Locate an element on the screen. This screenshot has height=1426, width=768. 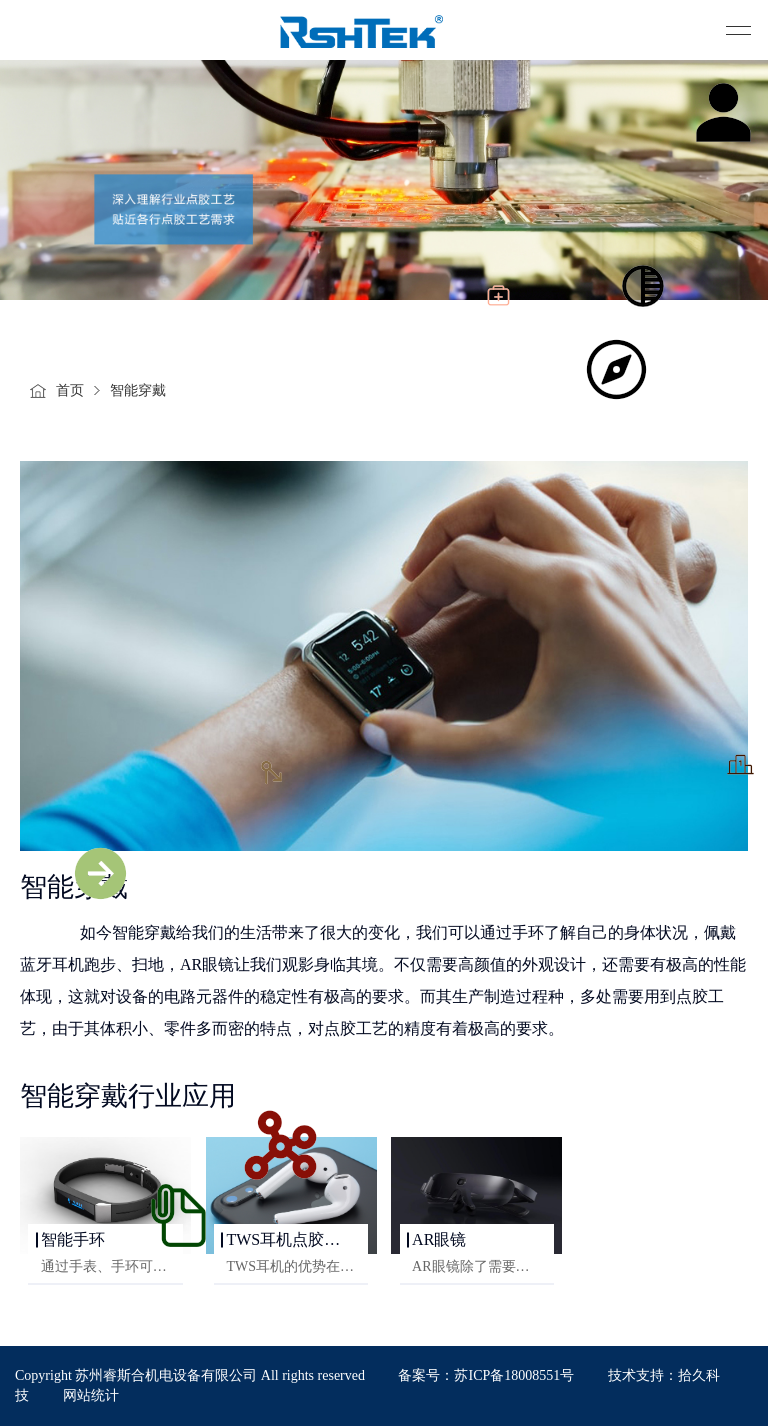
view network or connection graph is located at coordinates (280, 1146).